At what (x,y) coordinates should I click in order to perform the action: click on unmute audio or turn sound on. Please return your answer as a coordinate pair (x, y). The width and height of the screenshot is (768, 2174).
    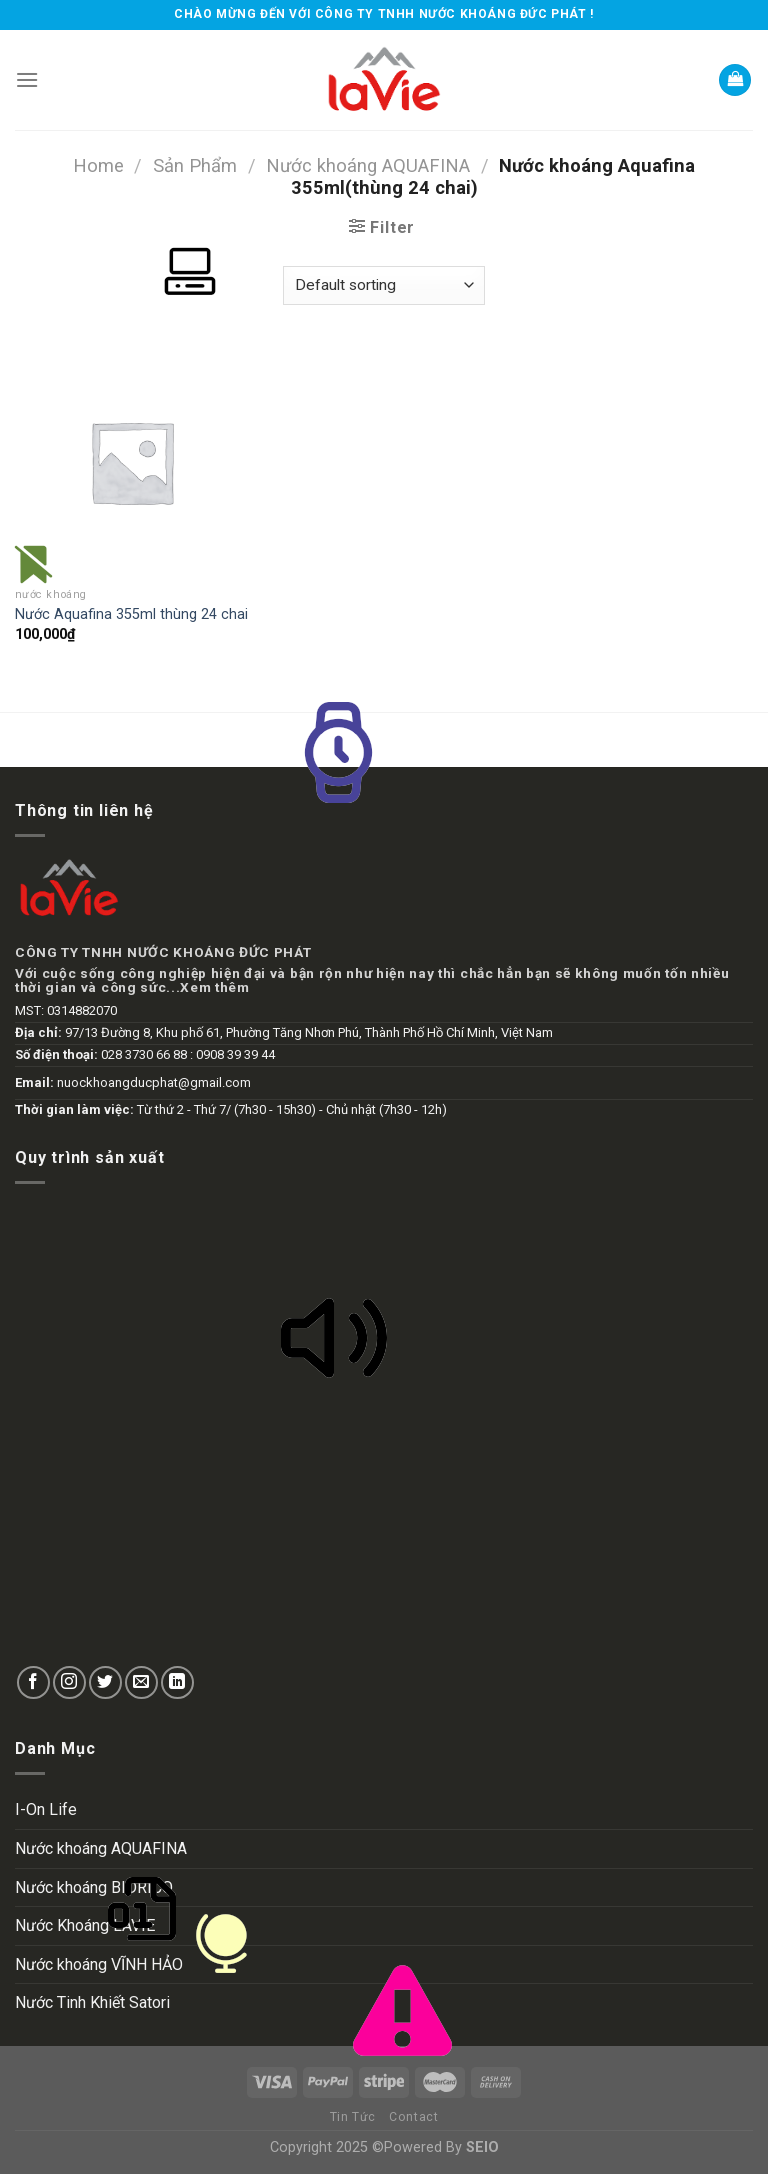
    Looking at the image, I should click on (334, 1338).